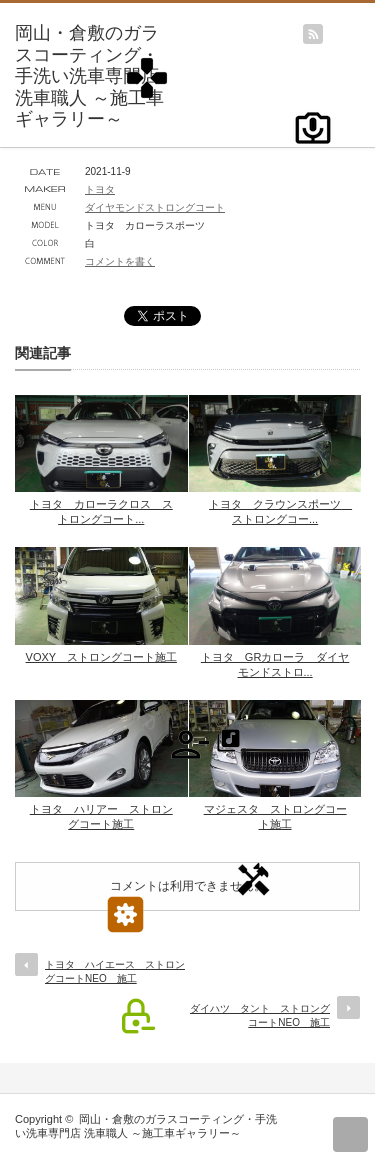  What do you see at coordinates (228, 740) in the screenshot?
I see `access your music library` at bounding box center [228, 740].